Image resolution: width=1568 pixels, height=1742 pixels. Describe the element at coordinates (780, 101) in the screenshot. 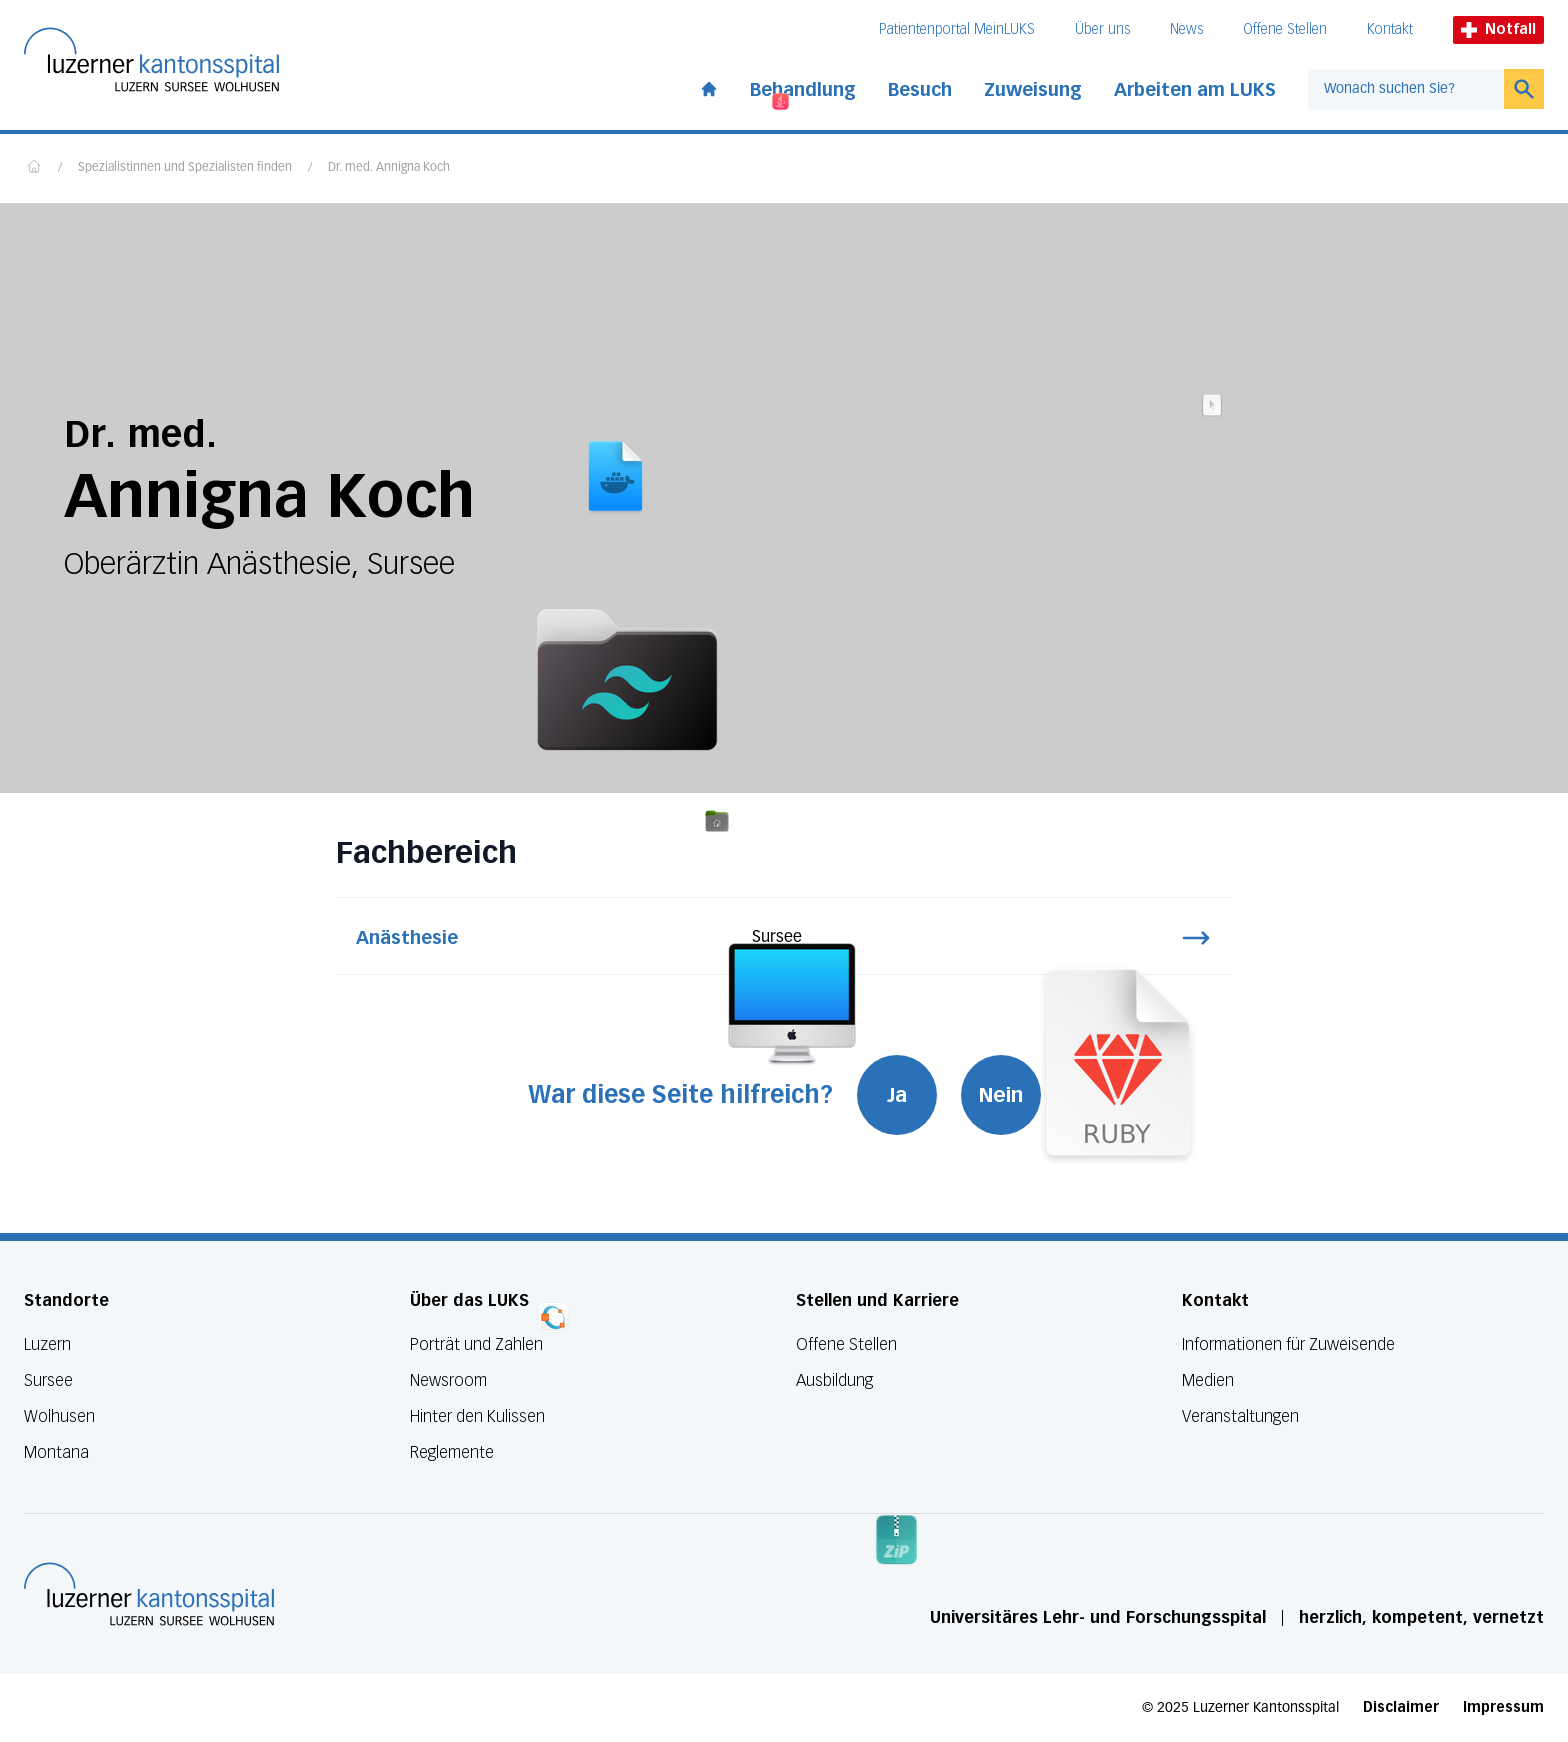

I see `launch java application` at that location.